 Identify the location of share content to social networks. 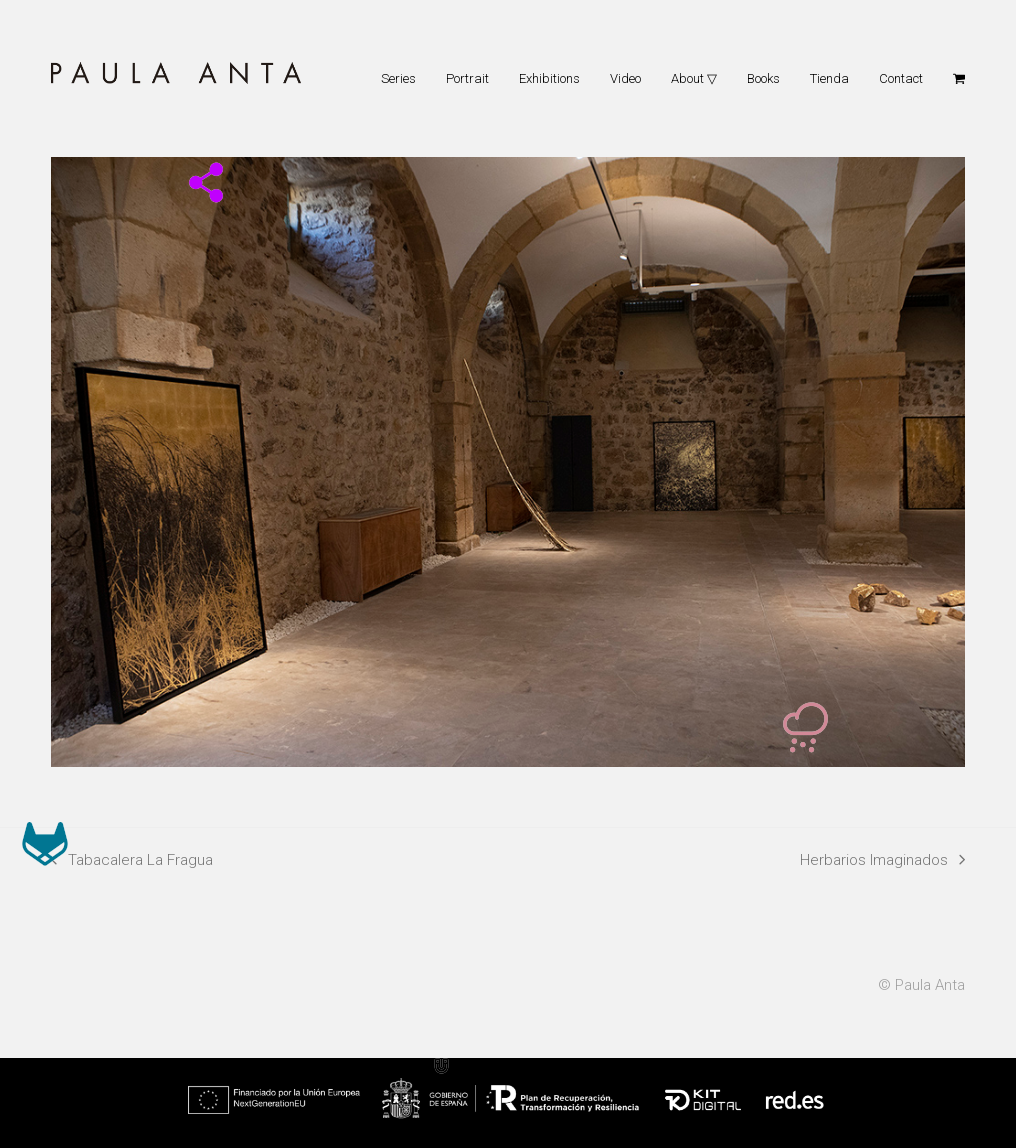
(207, 182).